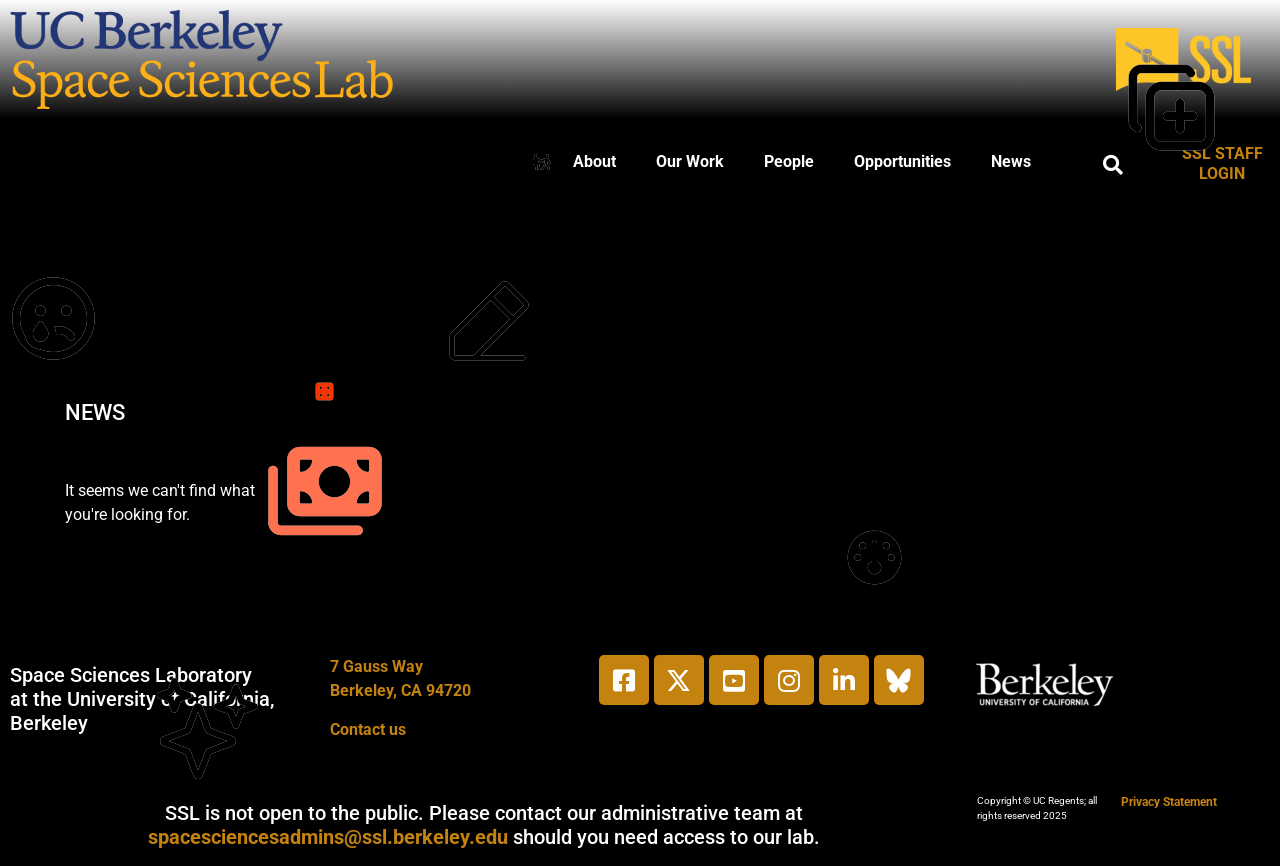 This screenshot has height=866, width=1280. I want to click on roll or randomize a selection, so click(324, 391).